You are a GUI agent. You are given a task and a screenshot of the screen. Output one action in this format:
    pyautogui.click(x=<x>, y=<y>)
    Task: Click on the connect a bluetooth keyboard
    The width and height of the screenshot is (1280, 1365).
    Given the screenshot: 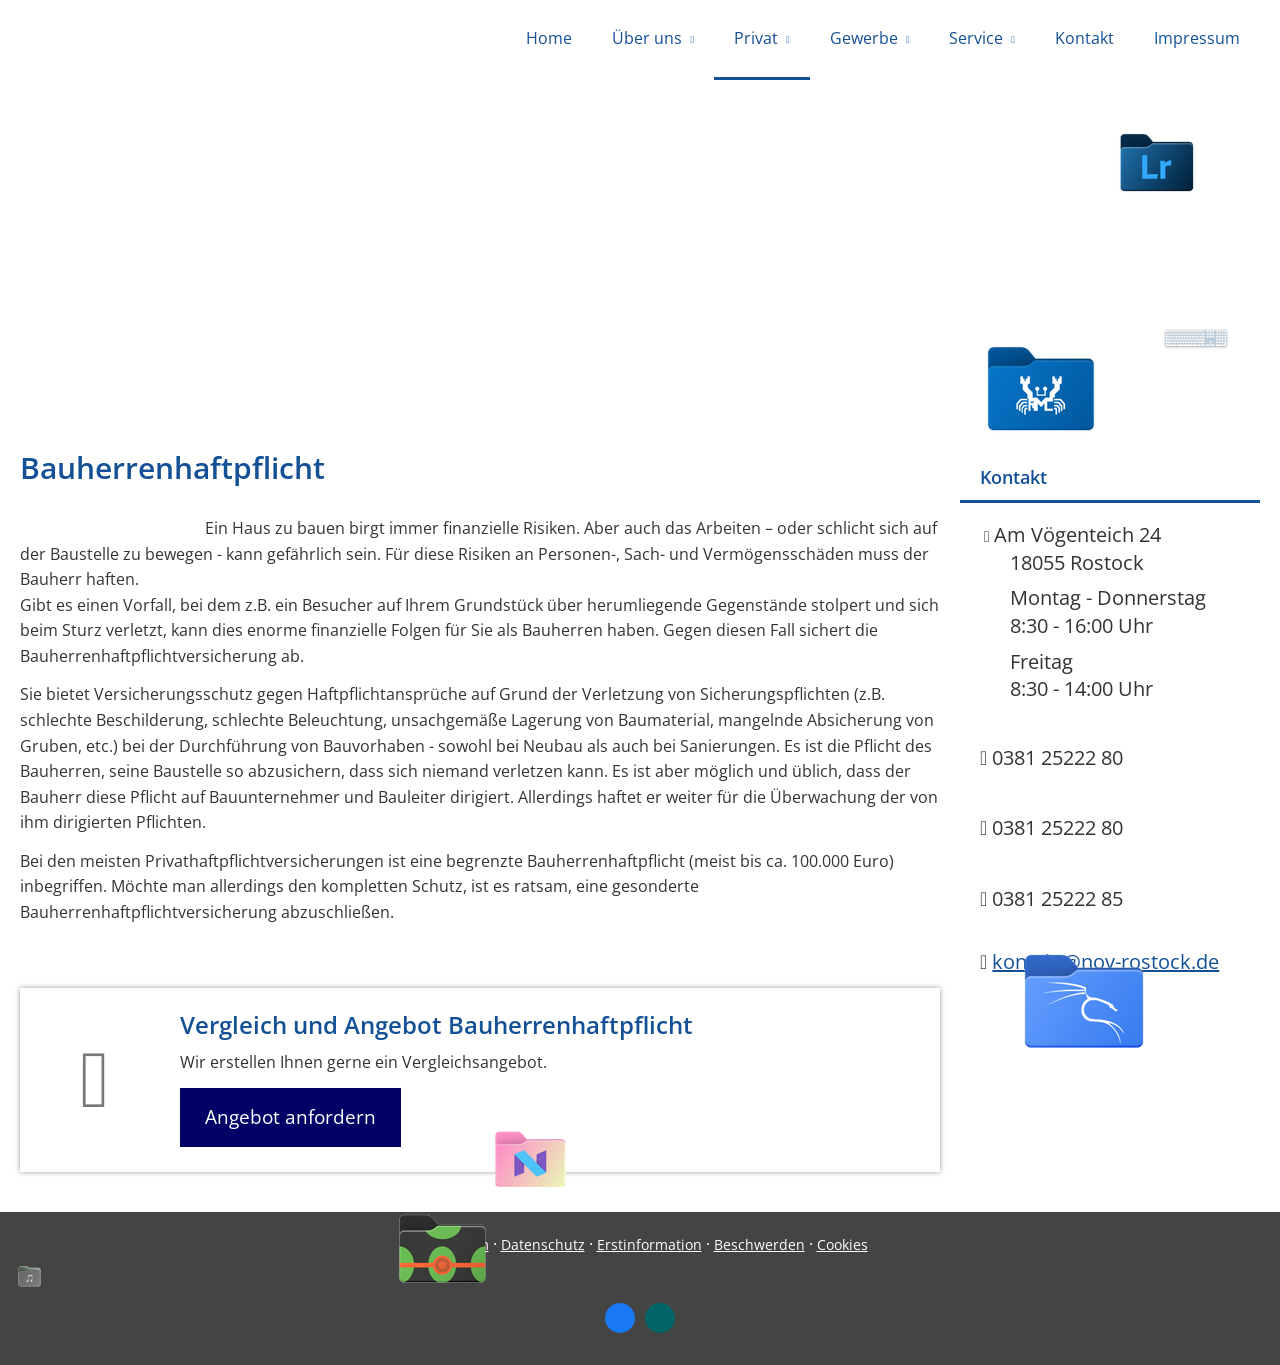 What is the action you would take?
    pyautogui.click(x=1196, y=338)
    